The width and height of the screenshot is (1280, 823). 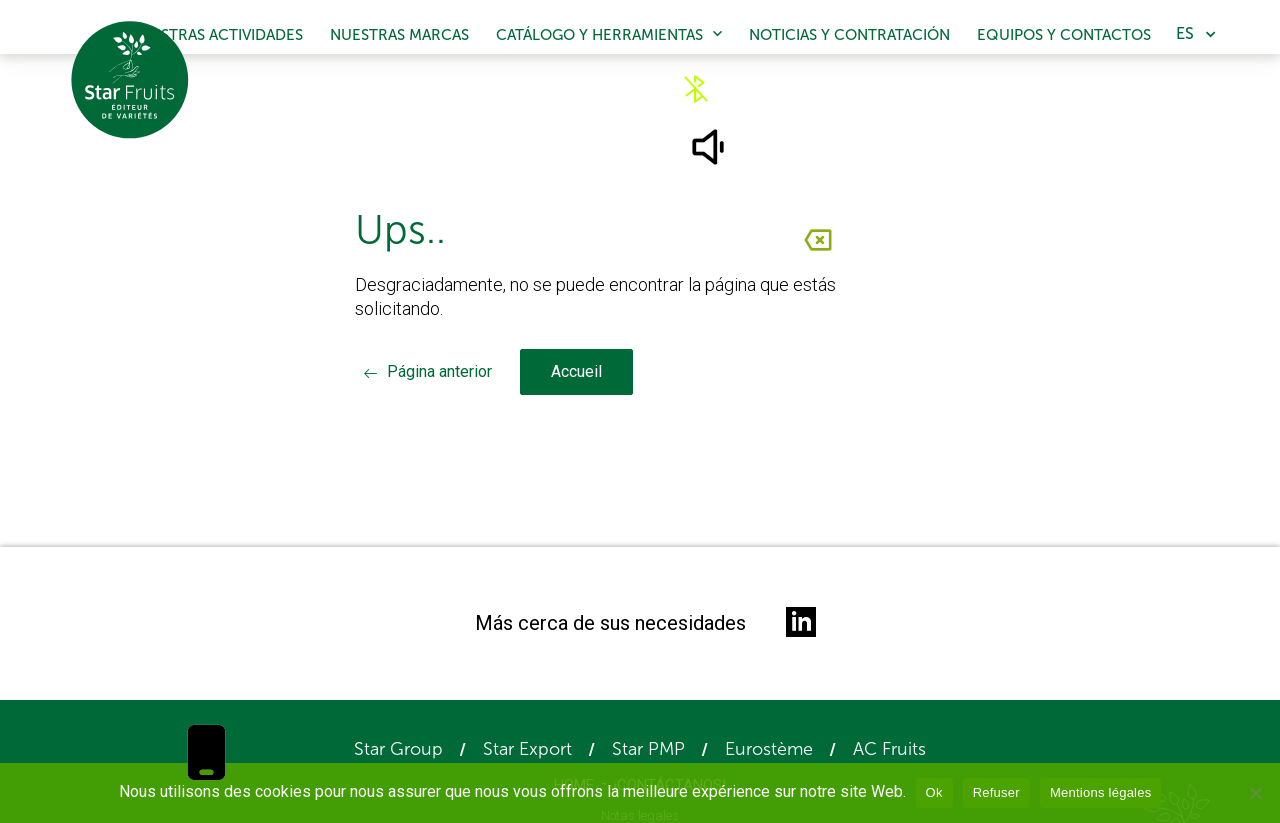 I want to click on bluetooth is disabled or turned off, so click(x=695, y=89).